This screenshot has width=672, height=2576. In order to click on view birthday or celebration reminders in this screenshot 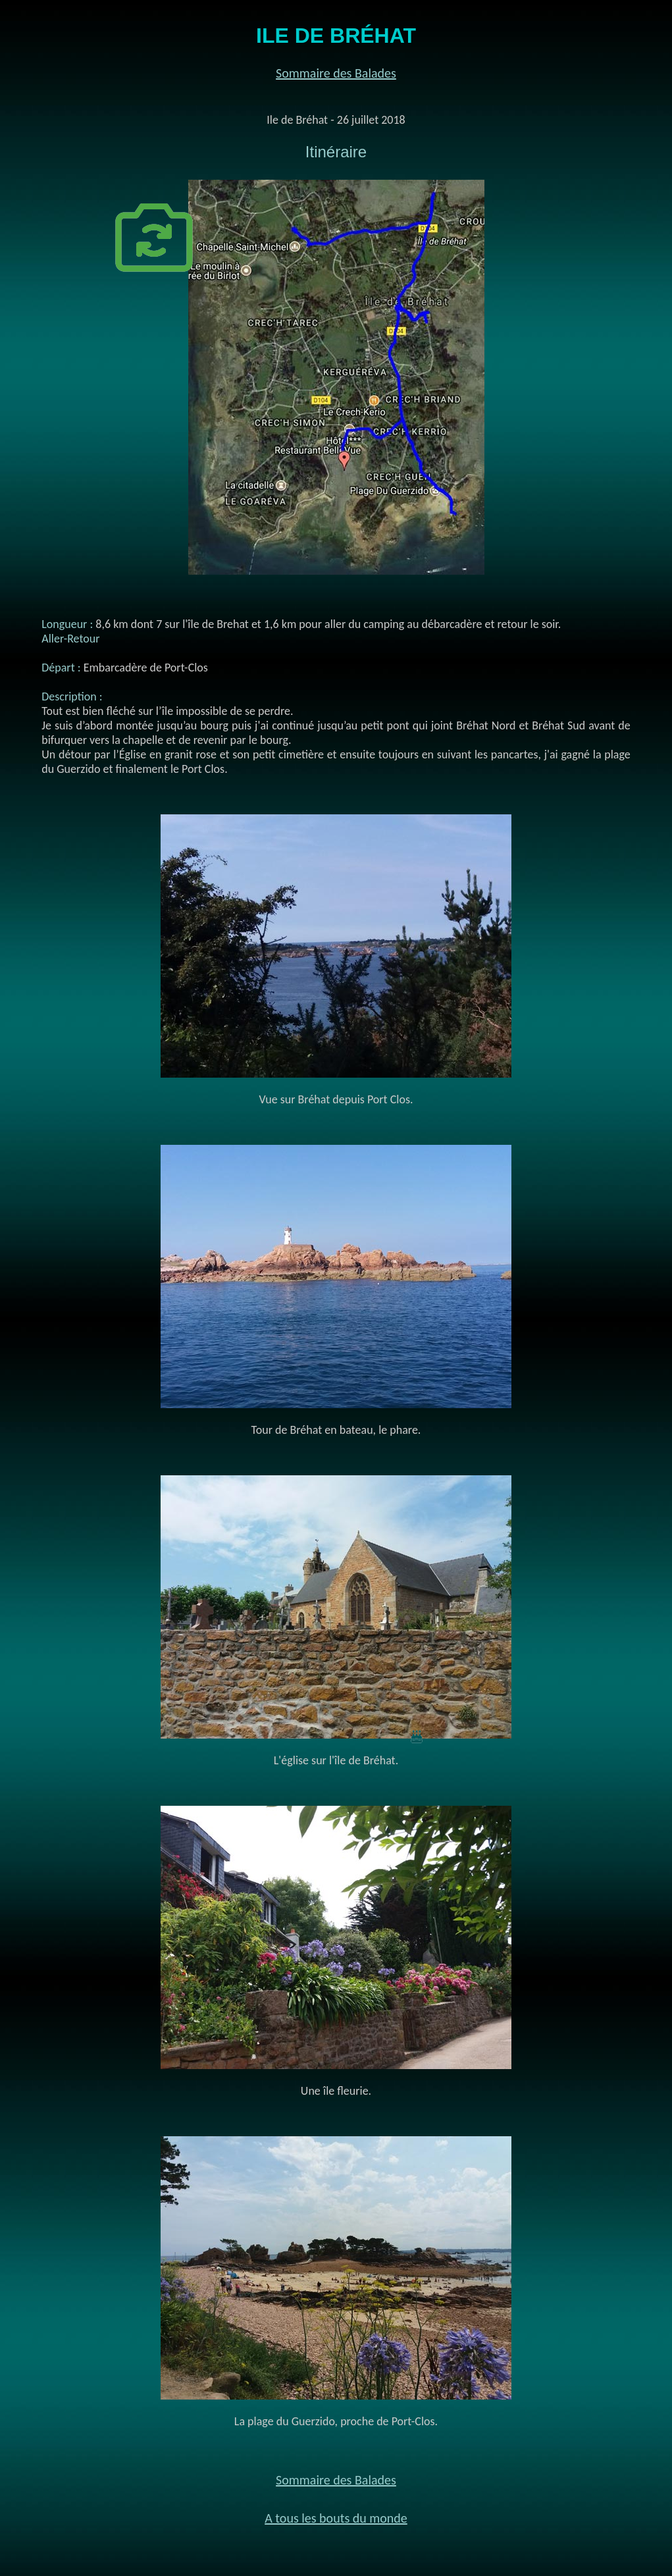, I will do `click(417, 1737)`.